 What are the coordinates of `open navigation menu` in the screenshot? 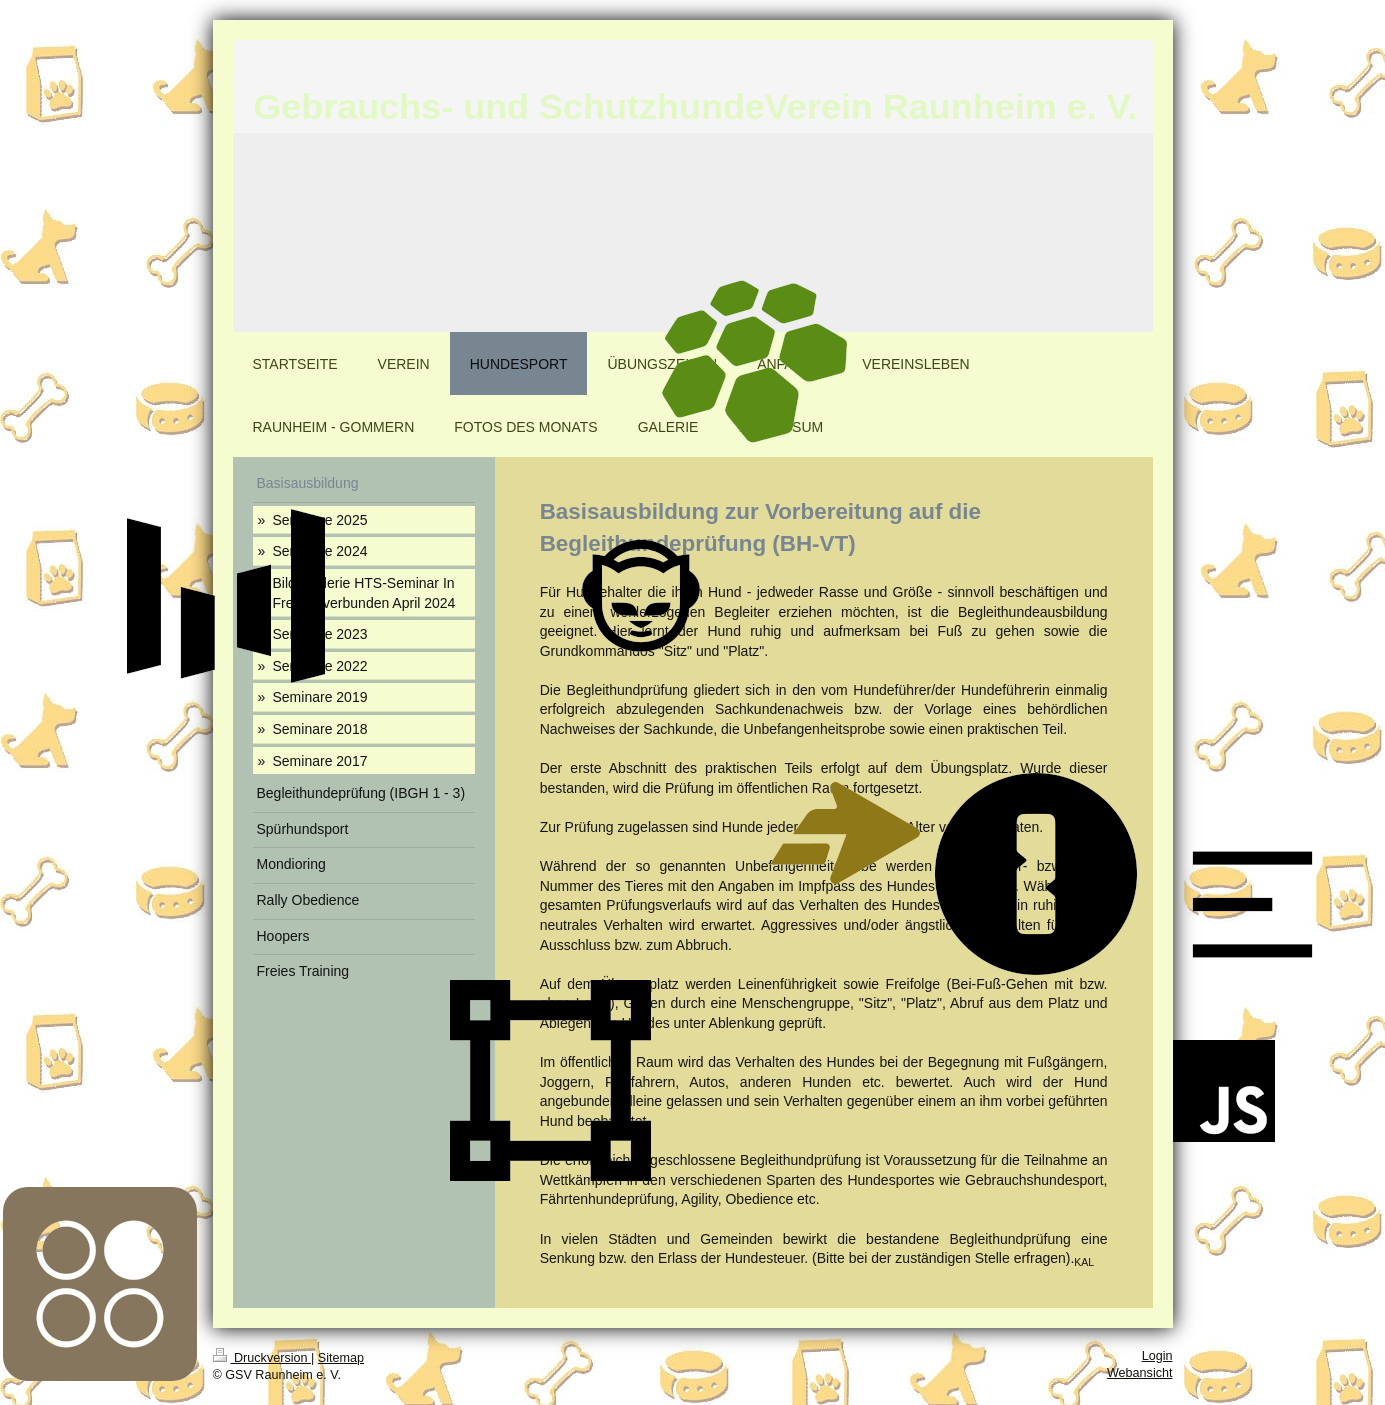 It's located at (1252, 904).